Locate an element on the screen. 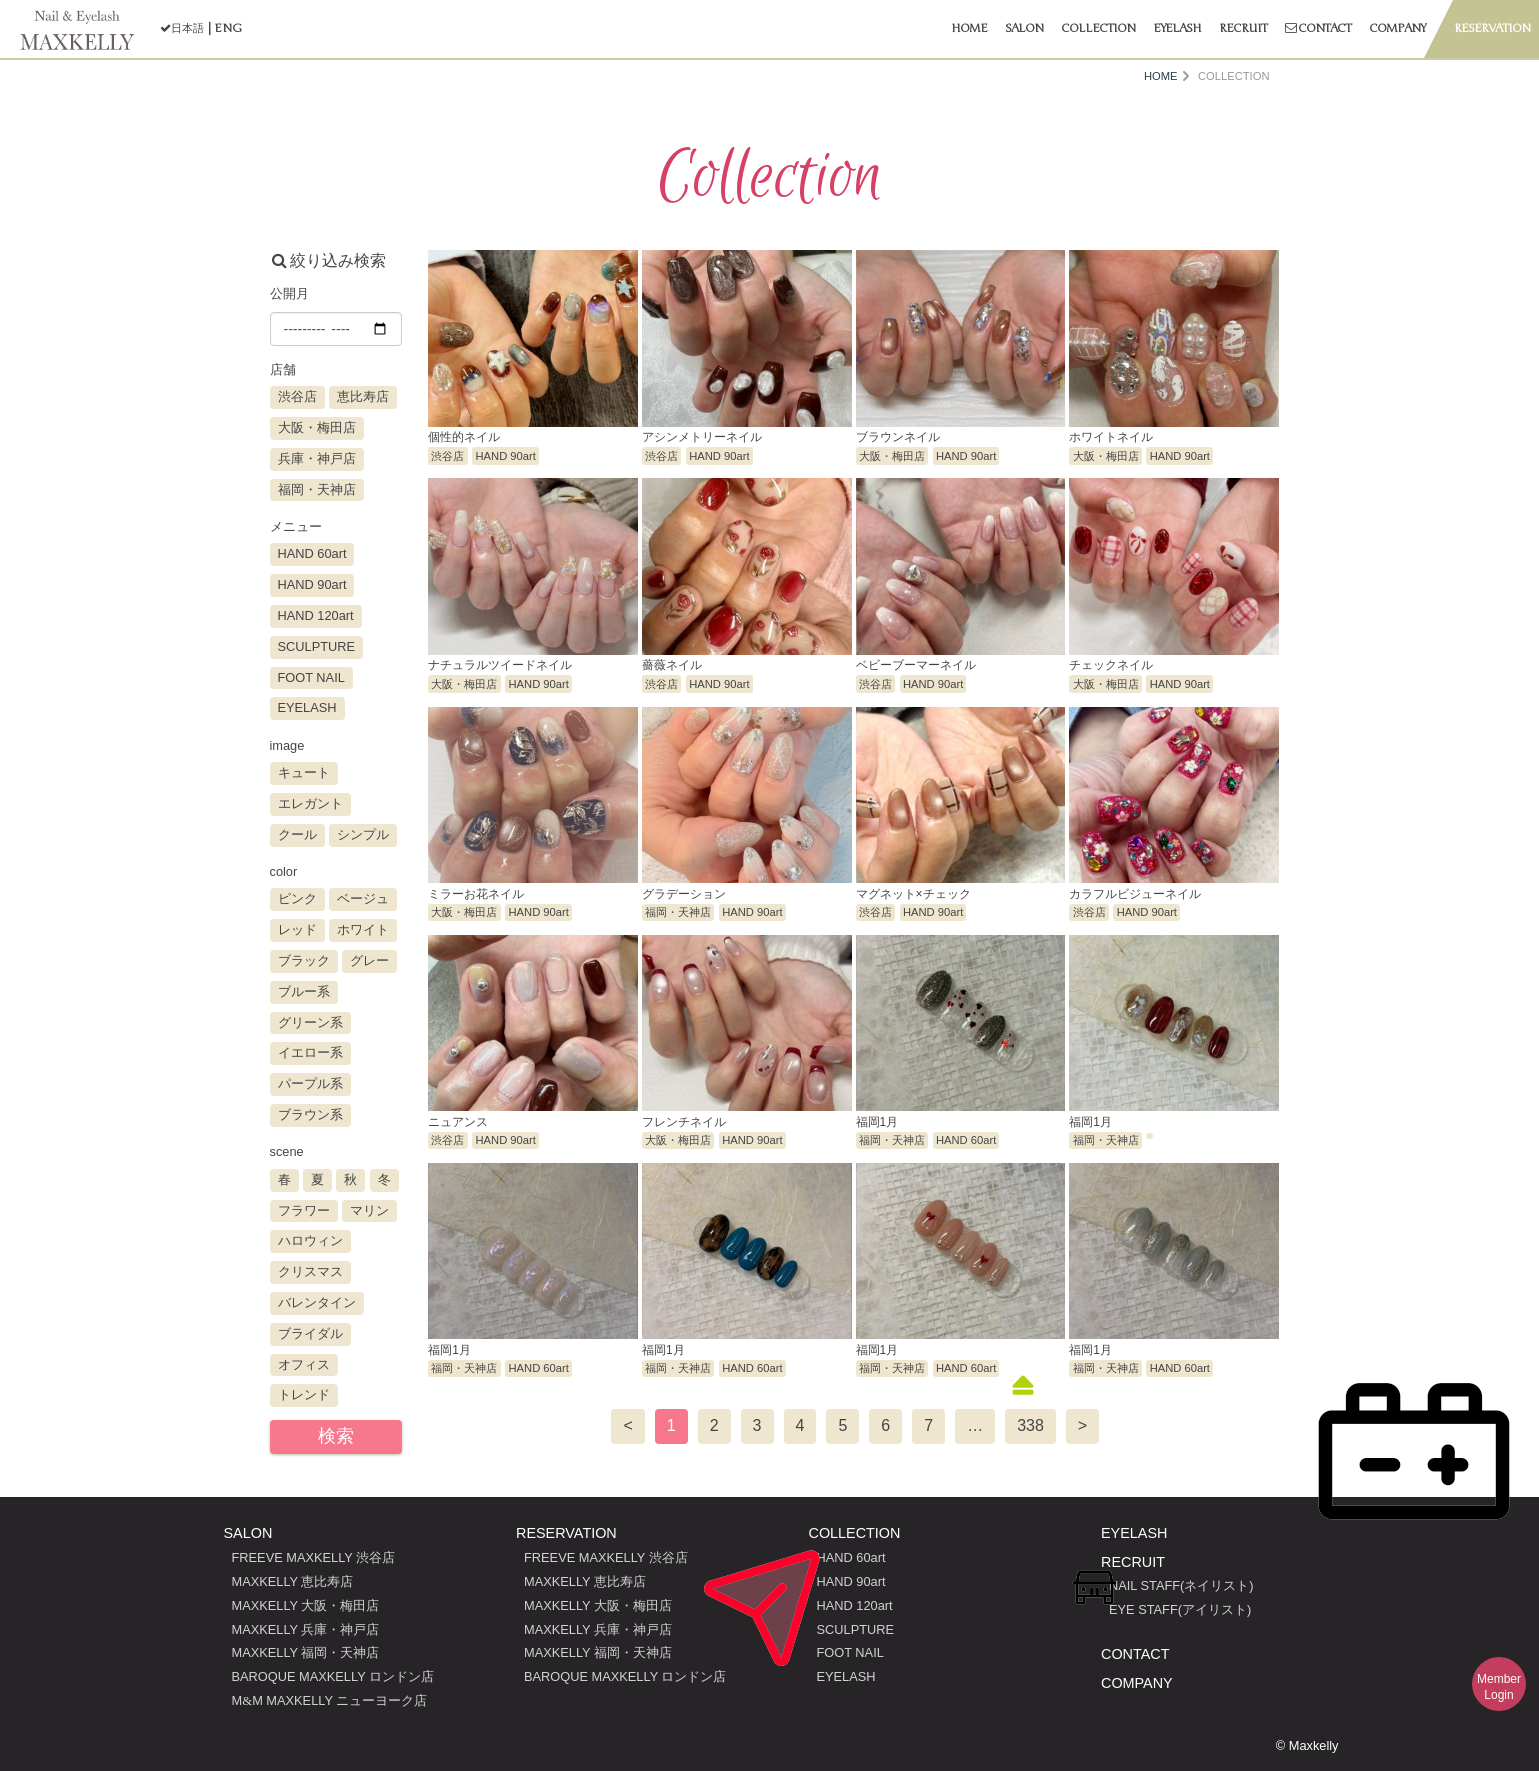 This screenshot has width=1539, height=1771. send a message is located at coordinates (766, 1604).